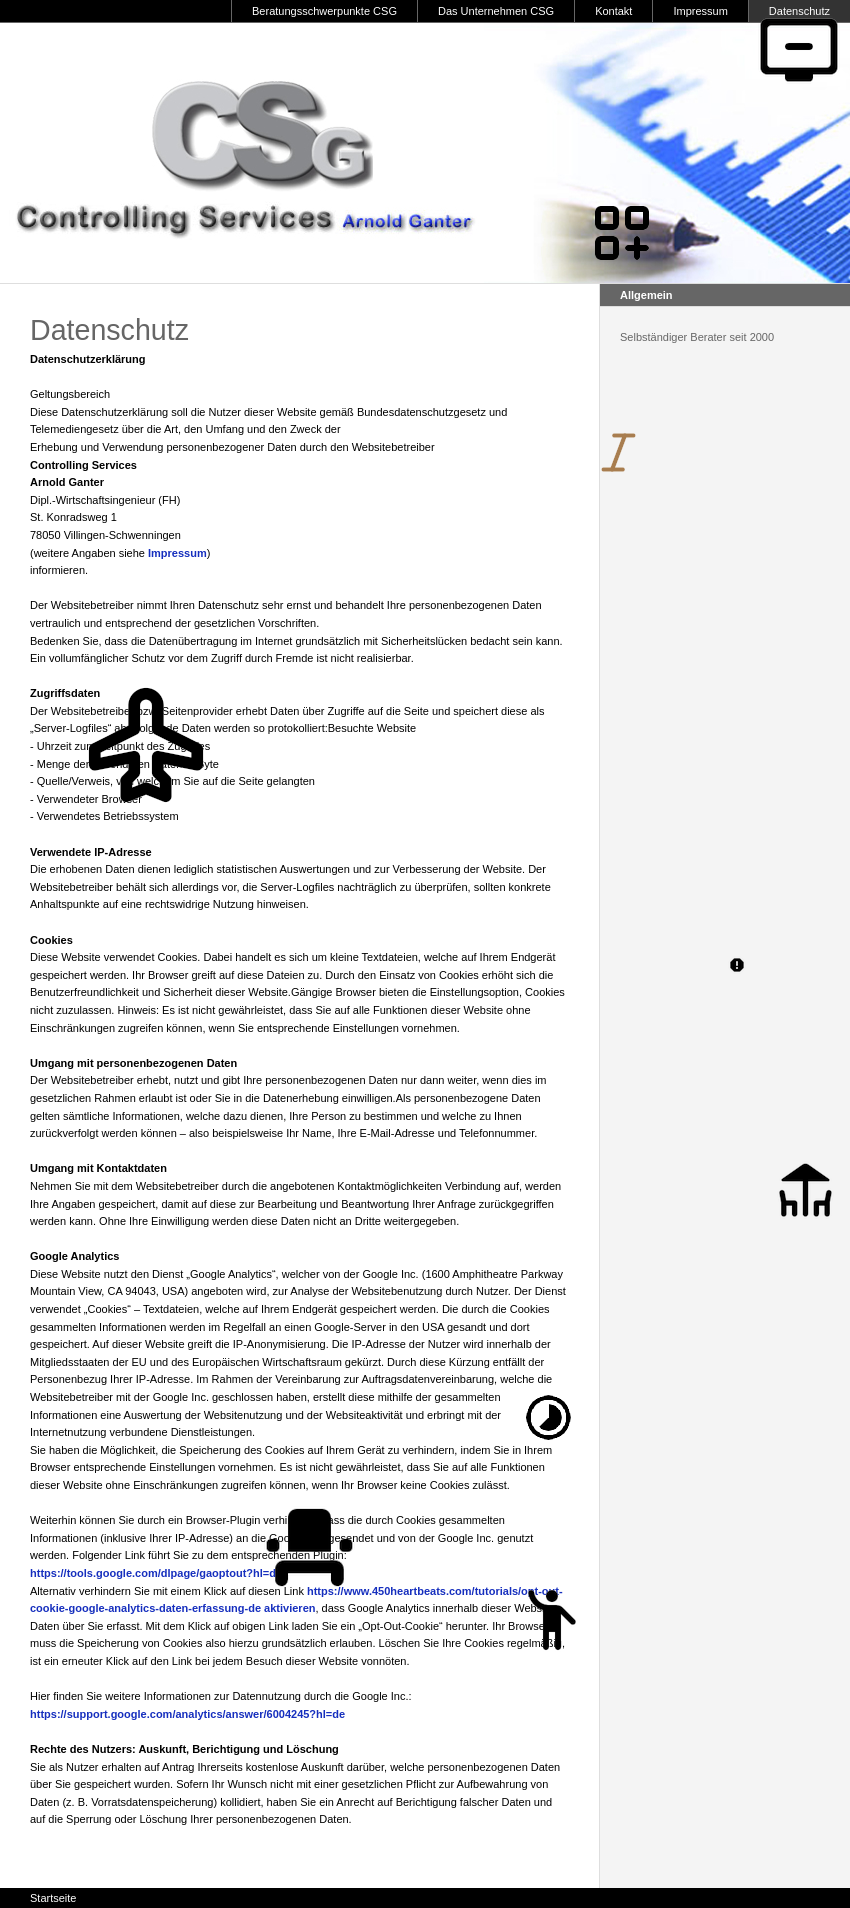  What do you see at coordinates (737, 965) in the screenshot?
I see `report a problem or violation` at bounding box center [737, 965].